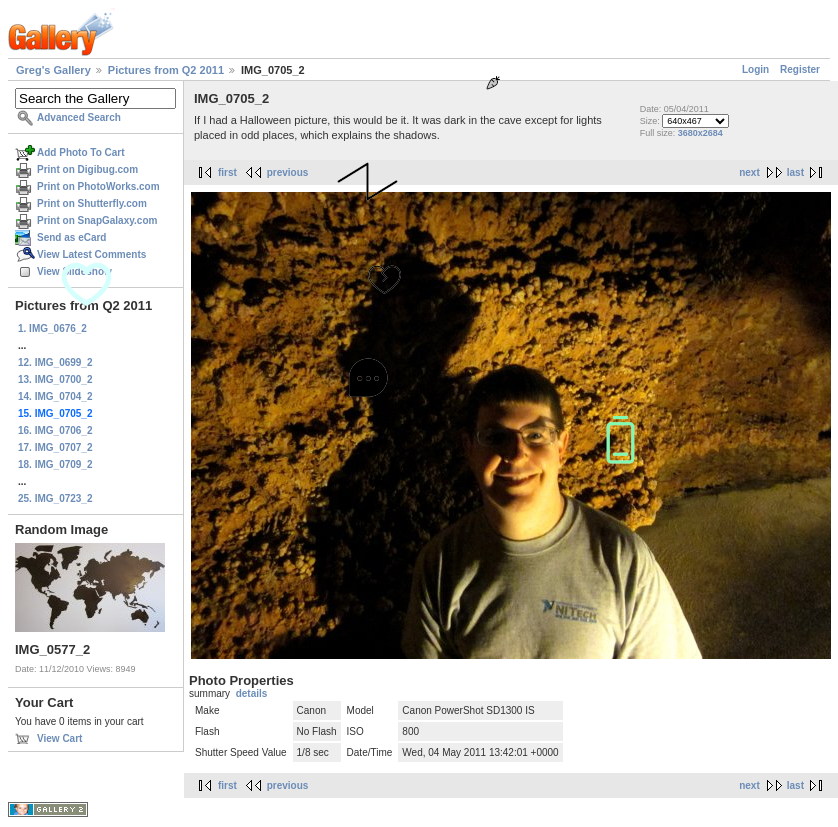 This screenshot has width=838, height=827. I want to click on browse vegetable or produce category, so click(493, 83).